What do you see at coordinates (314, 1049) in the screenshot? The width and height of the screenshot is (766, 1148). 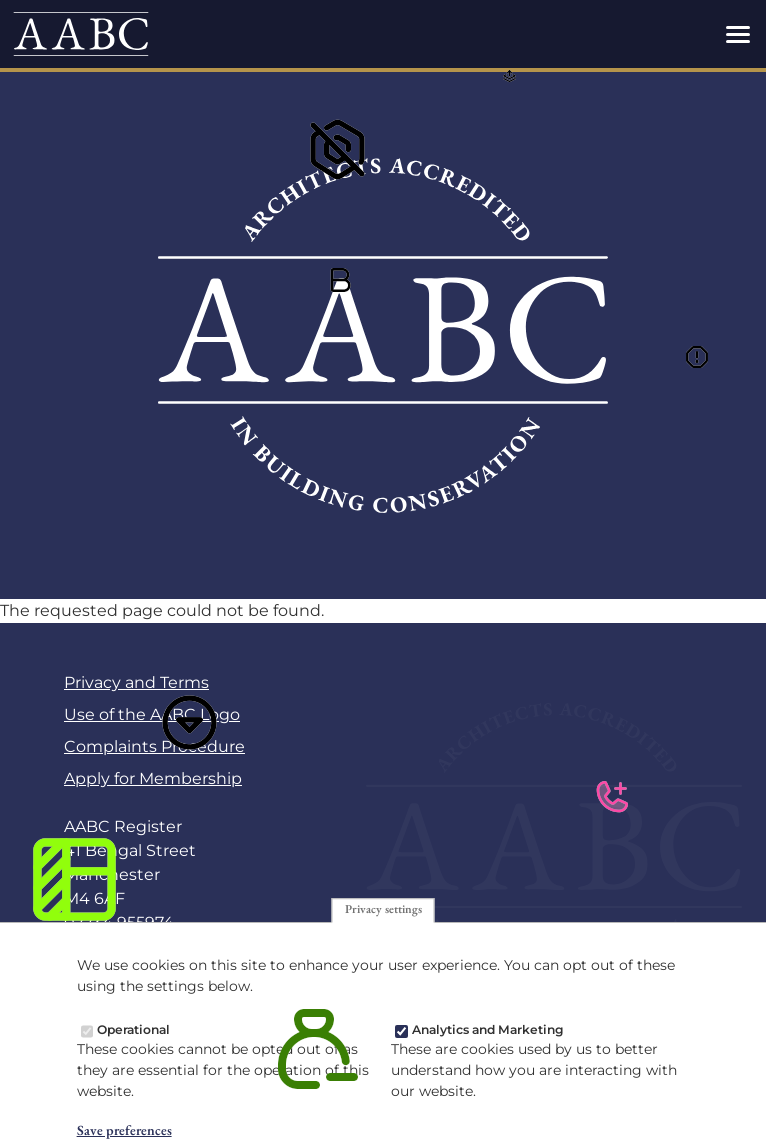 I see `deduct funds or reduce balance` at bounding box center [314, 1049].